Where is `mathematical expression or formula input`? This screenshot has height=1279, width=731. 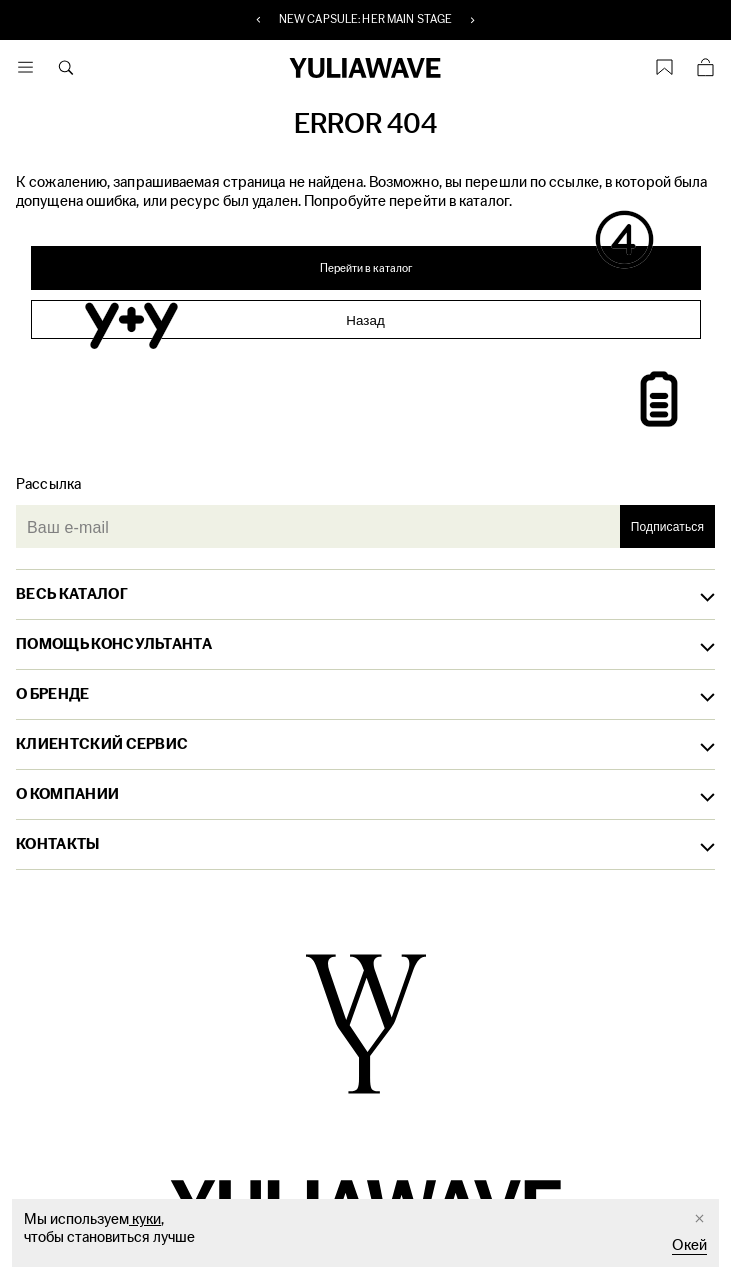
mathematical expression or formula input is located at coordinates (131, 319).